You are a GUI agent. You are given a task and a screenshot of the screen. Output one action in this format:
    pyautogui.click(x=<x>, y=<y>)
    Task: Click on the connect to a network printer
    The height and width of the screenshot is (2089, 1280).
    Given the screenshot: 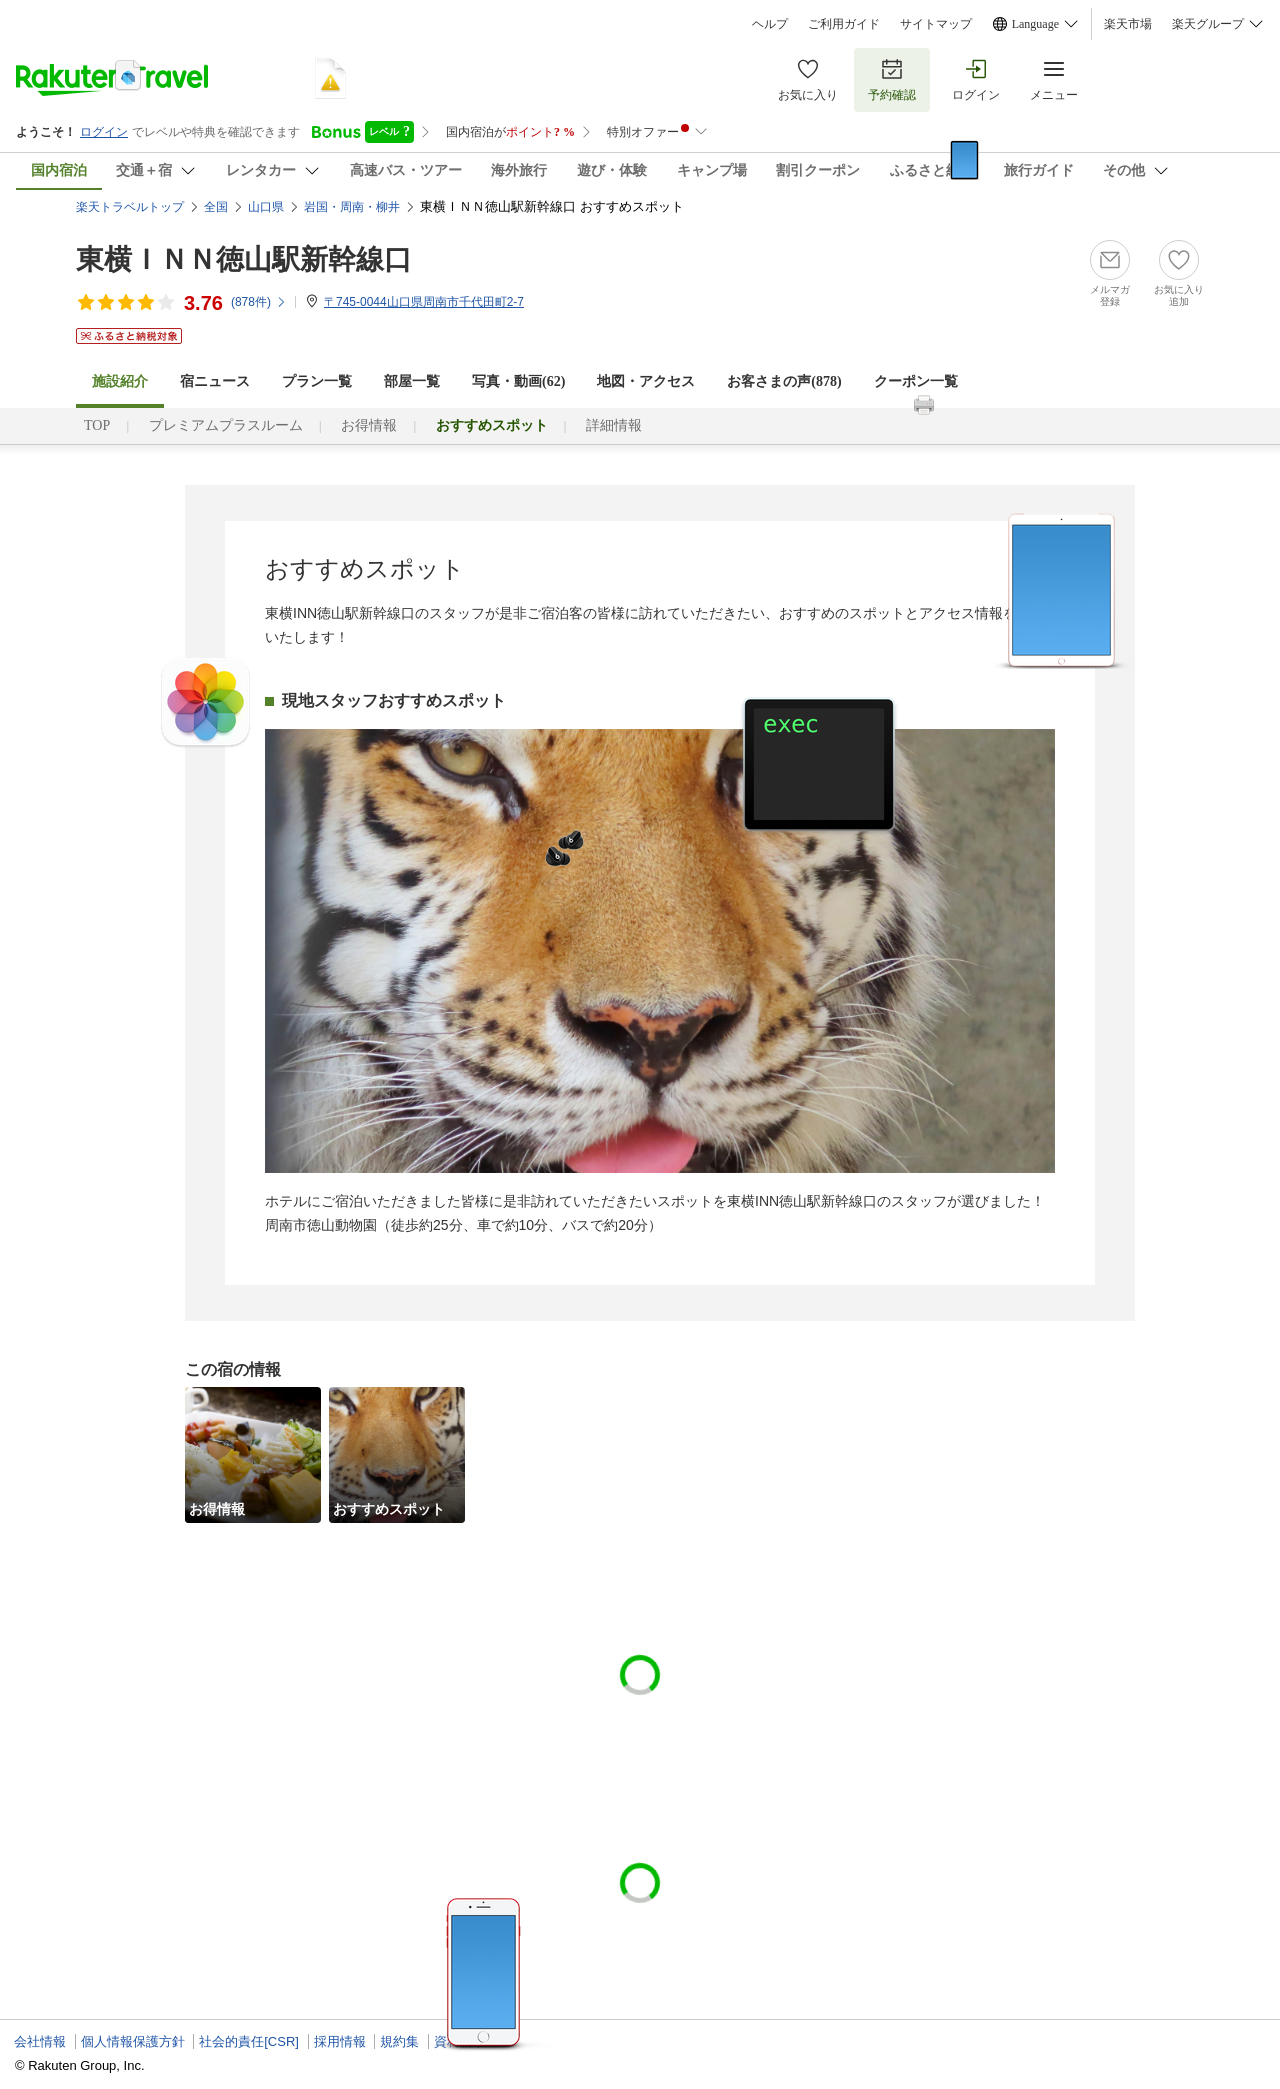 What is the action you would take?
    pyautogui.click(x=924, y=405)
    